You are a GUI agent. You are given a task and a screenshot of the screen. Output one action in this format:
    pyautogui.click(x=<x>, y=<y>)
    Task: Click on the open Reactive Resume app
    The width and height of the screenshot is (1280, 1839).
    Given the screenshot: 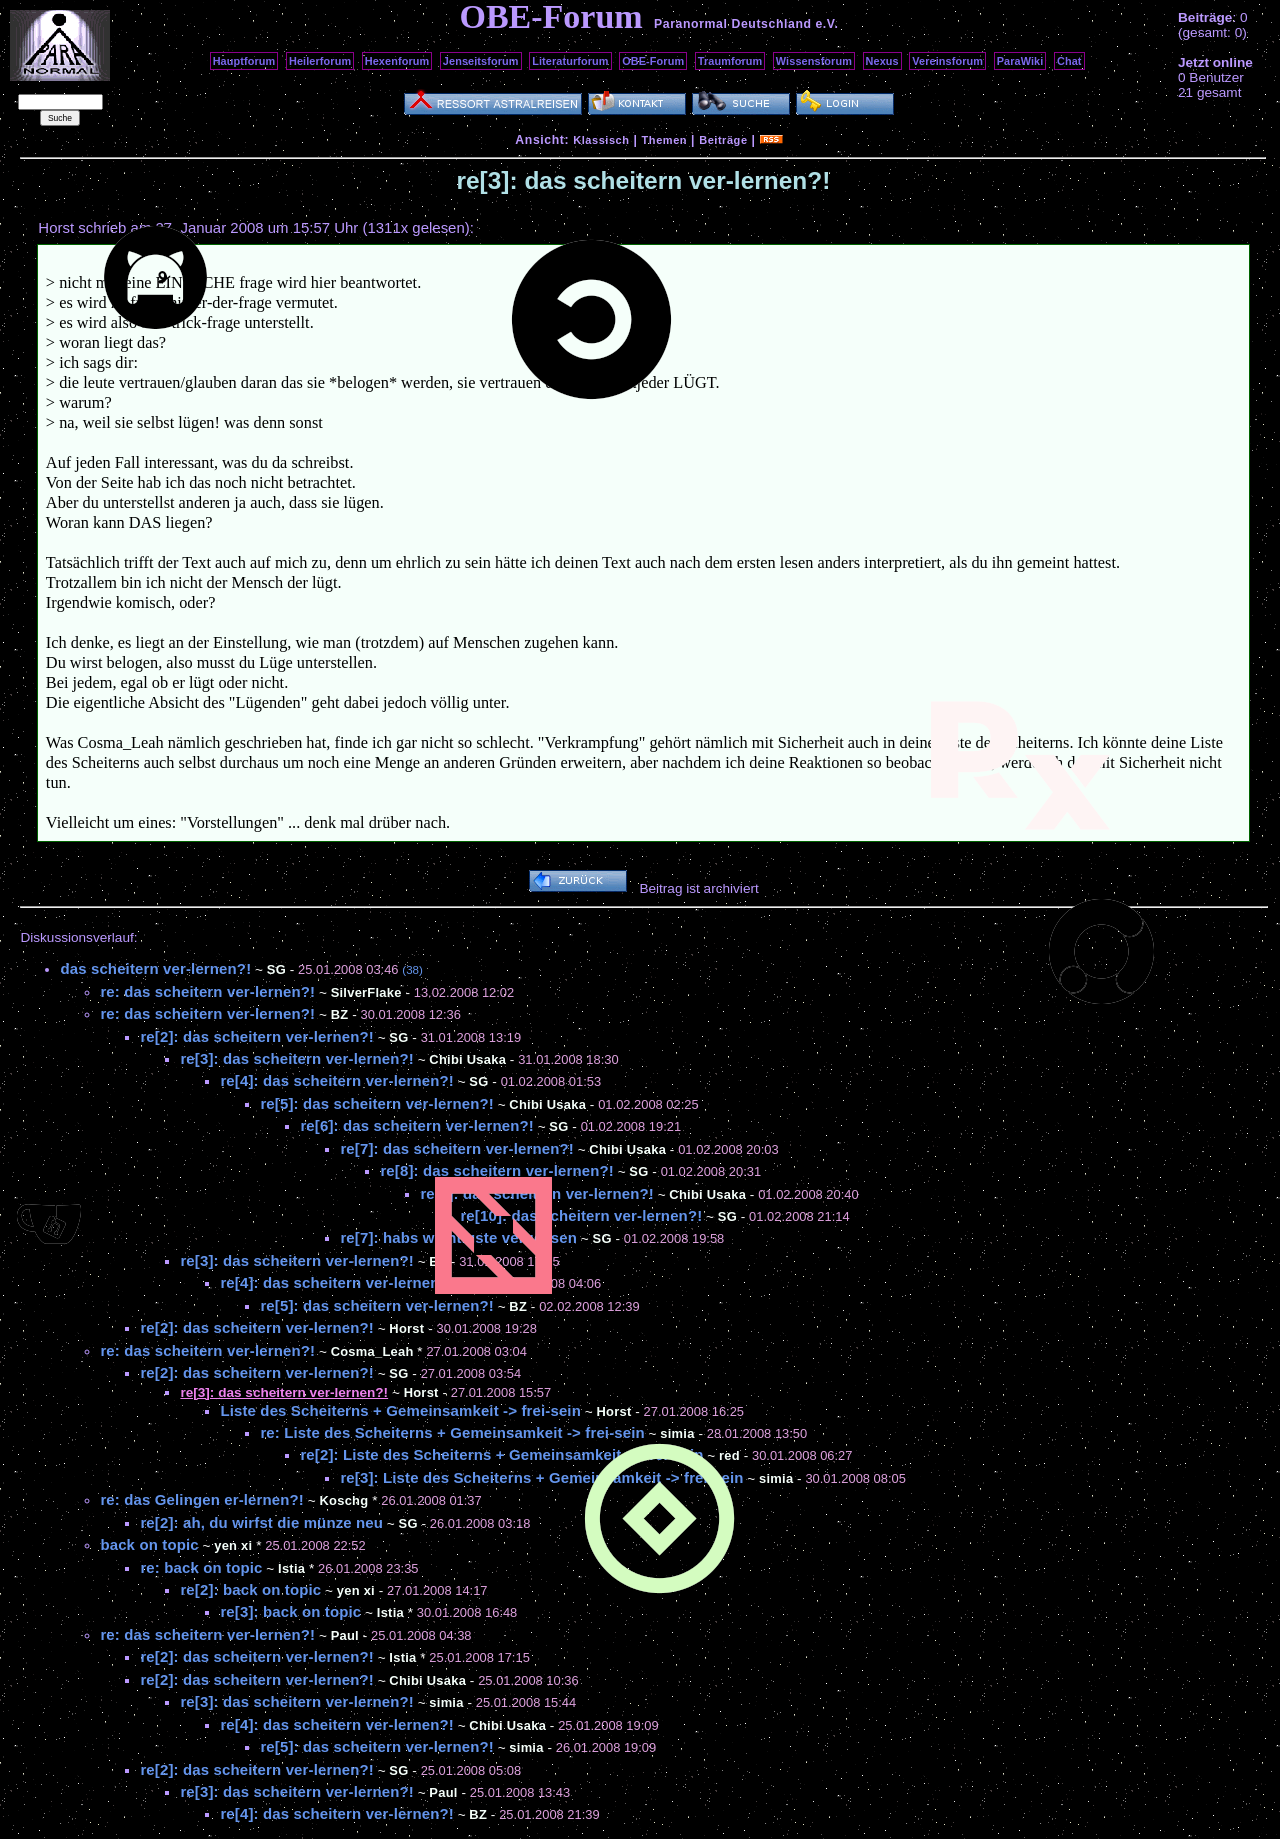 What is the action you would take?
    pyautogui.click(x=1020, y=765)
    